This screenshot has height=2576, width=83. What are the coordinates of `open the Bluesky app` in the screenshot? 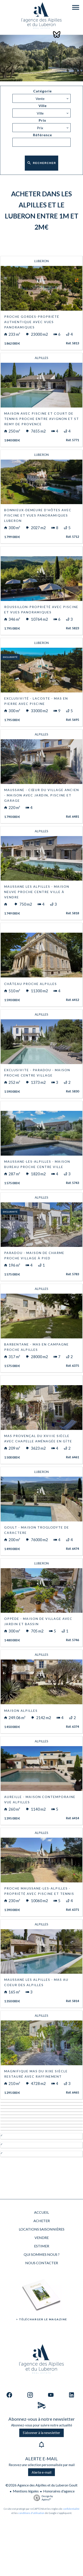 It's located at (57, 34).